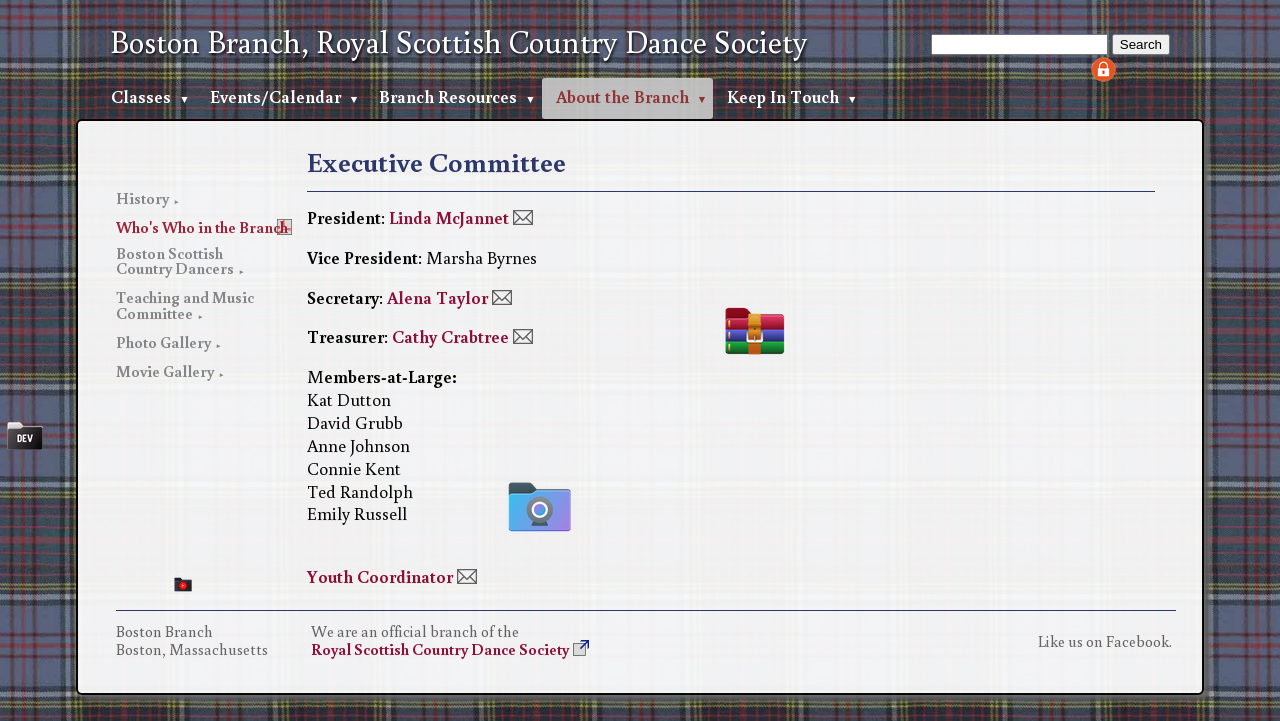  I want to click on open folder containing WinRAR archives, so click(754, 332).